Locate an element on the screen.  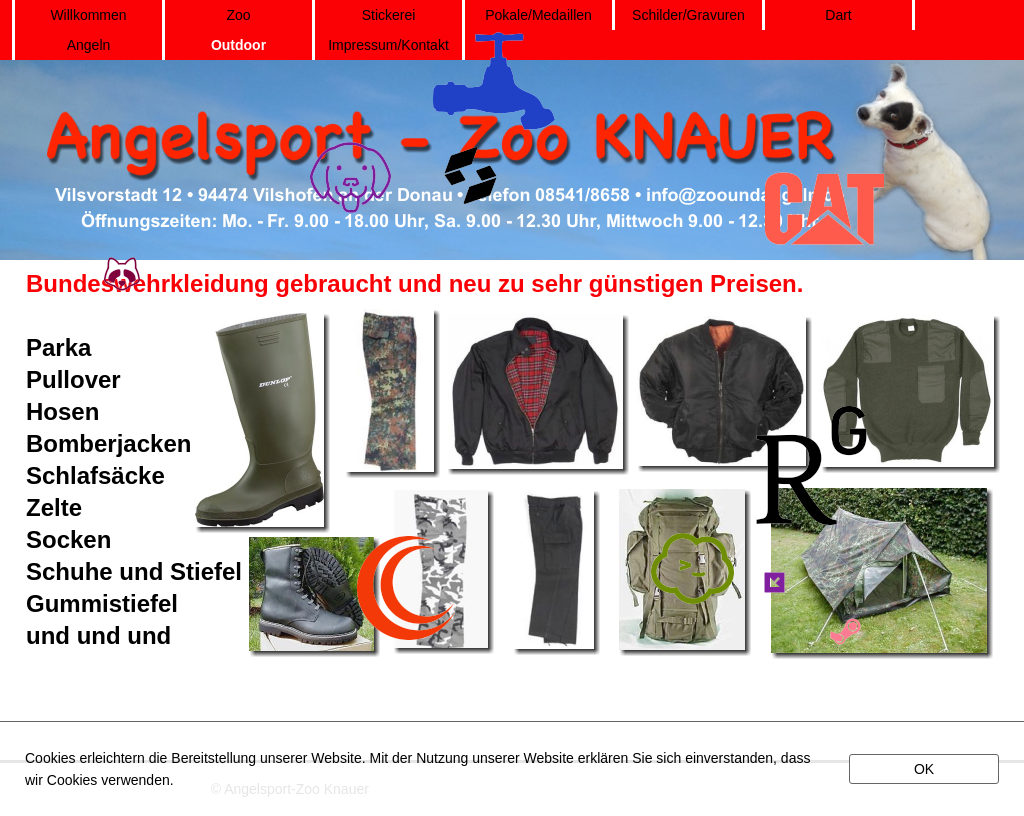
ServBay application logo is located at coordinates (470, 175).